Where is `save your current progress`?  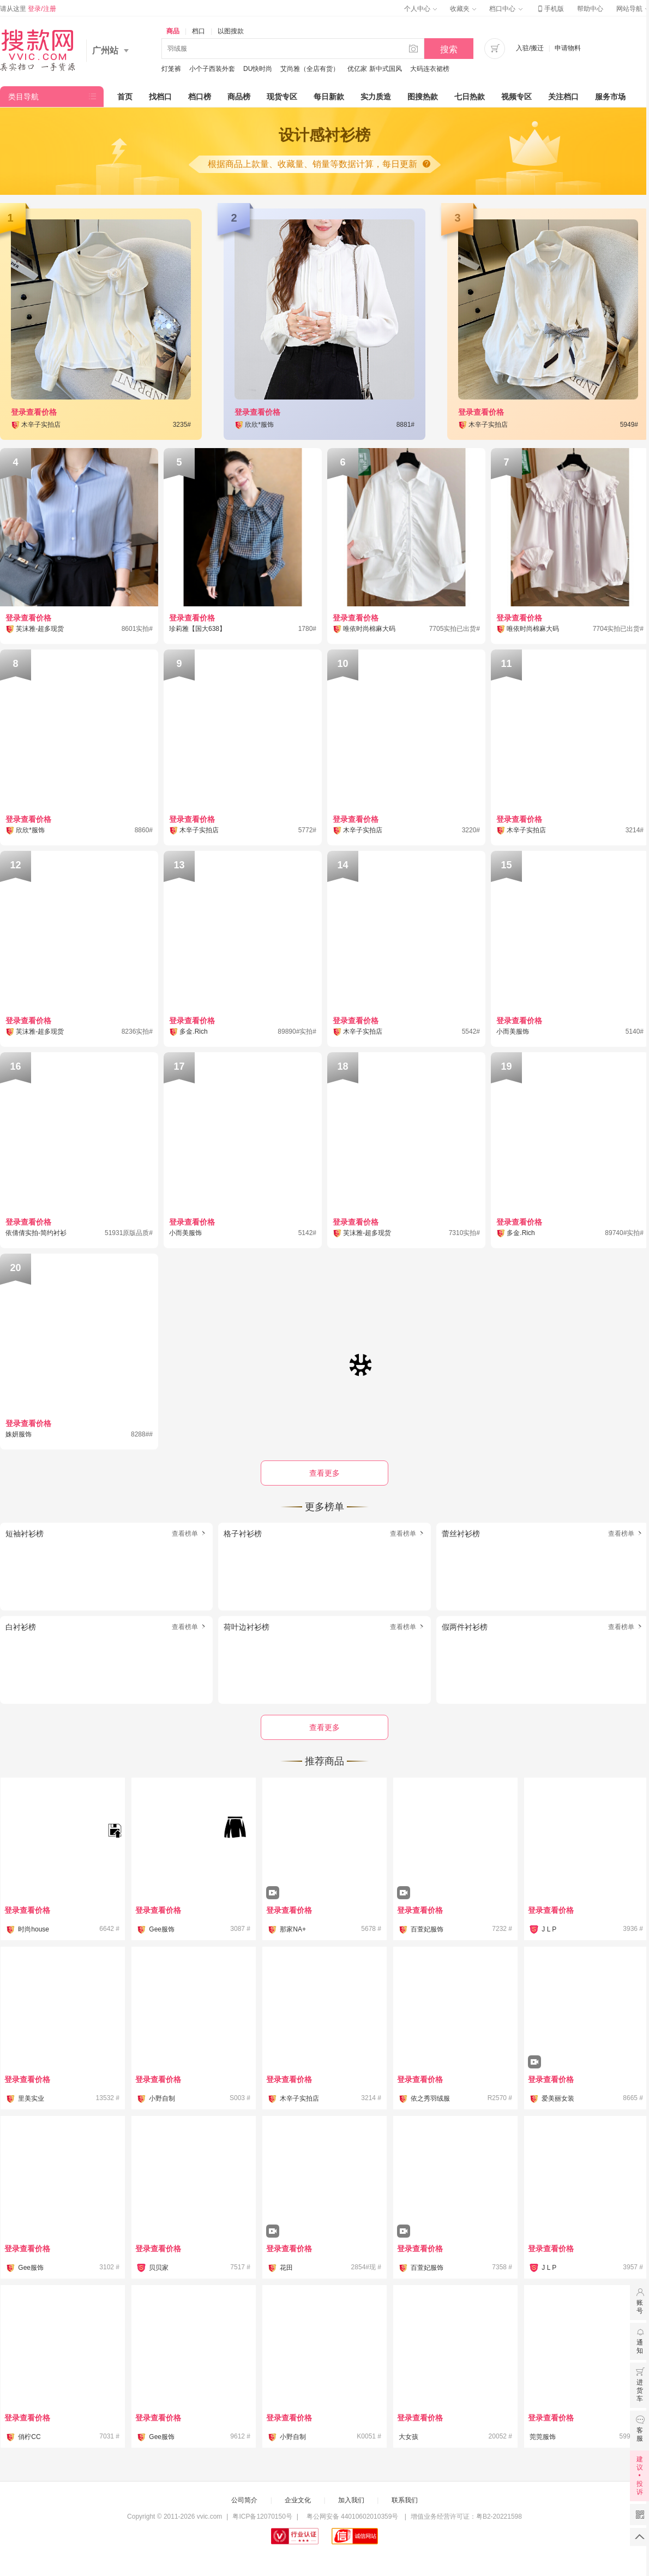 save your current progress is located at coordinates (115, 1830).